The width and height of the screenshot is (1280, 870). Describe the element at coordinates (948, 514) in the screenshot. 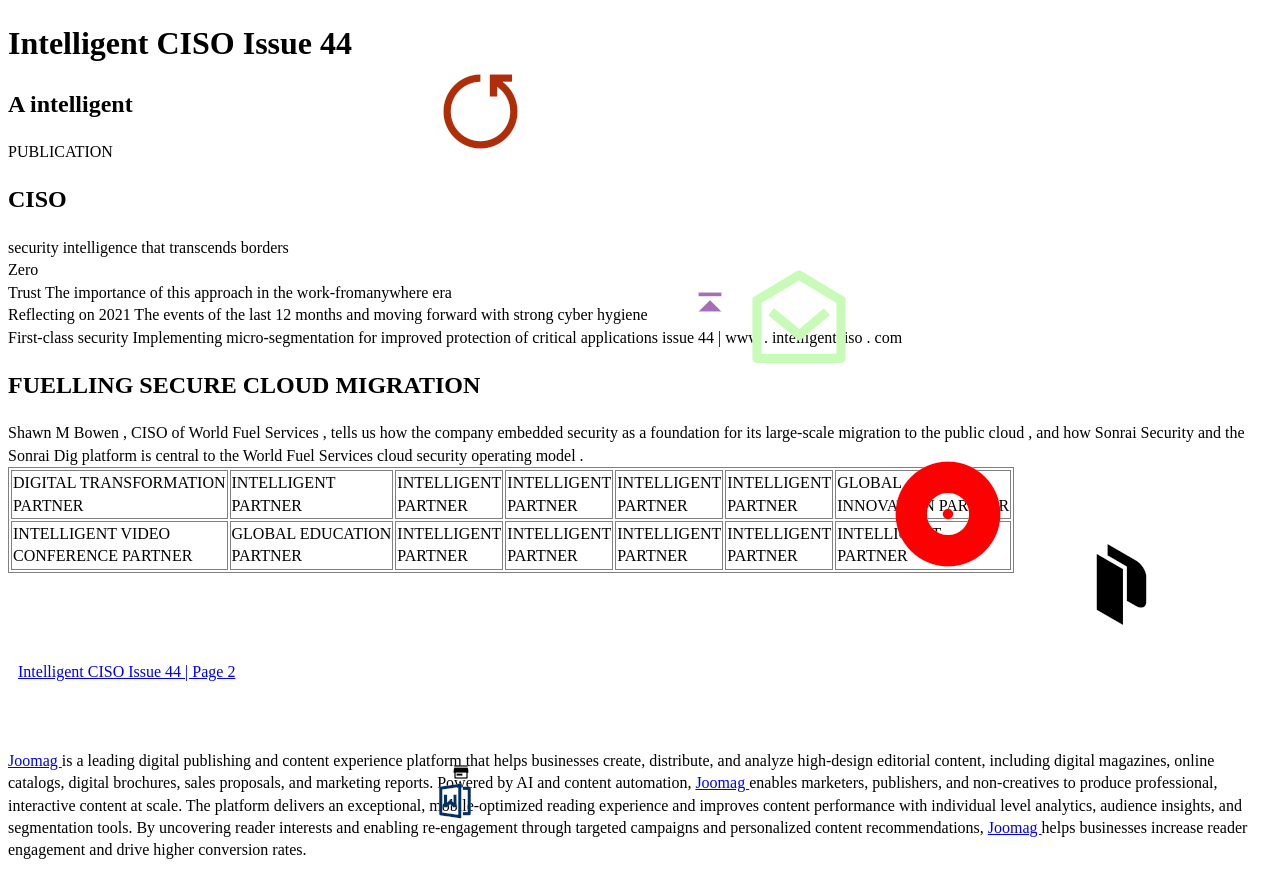

I see `view music album collection` at that location.